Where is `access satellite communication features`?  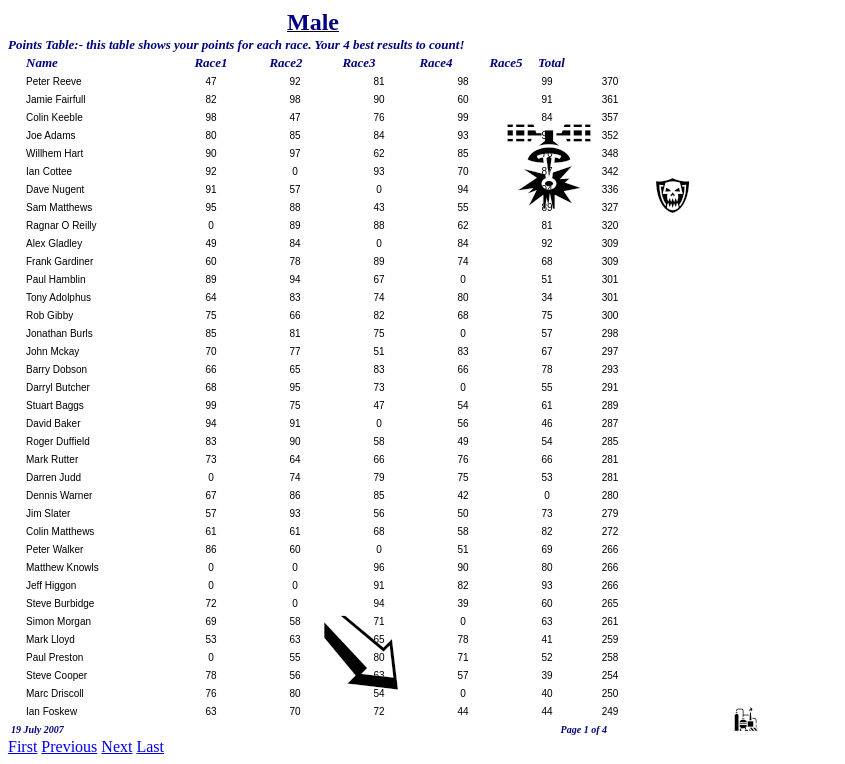 access satellite communication features is located at coordinates (549, 166).